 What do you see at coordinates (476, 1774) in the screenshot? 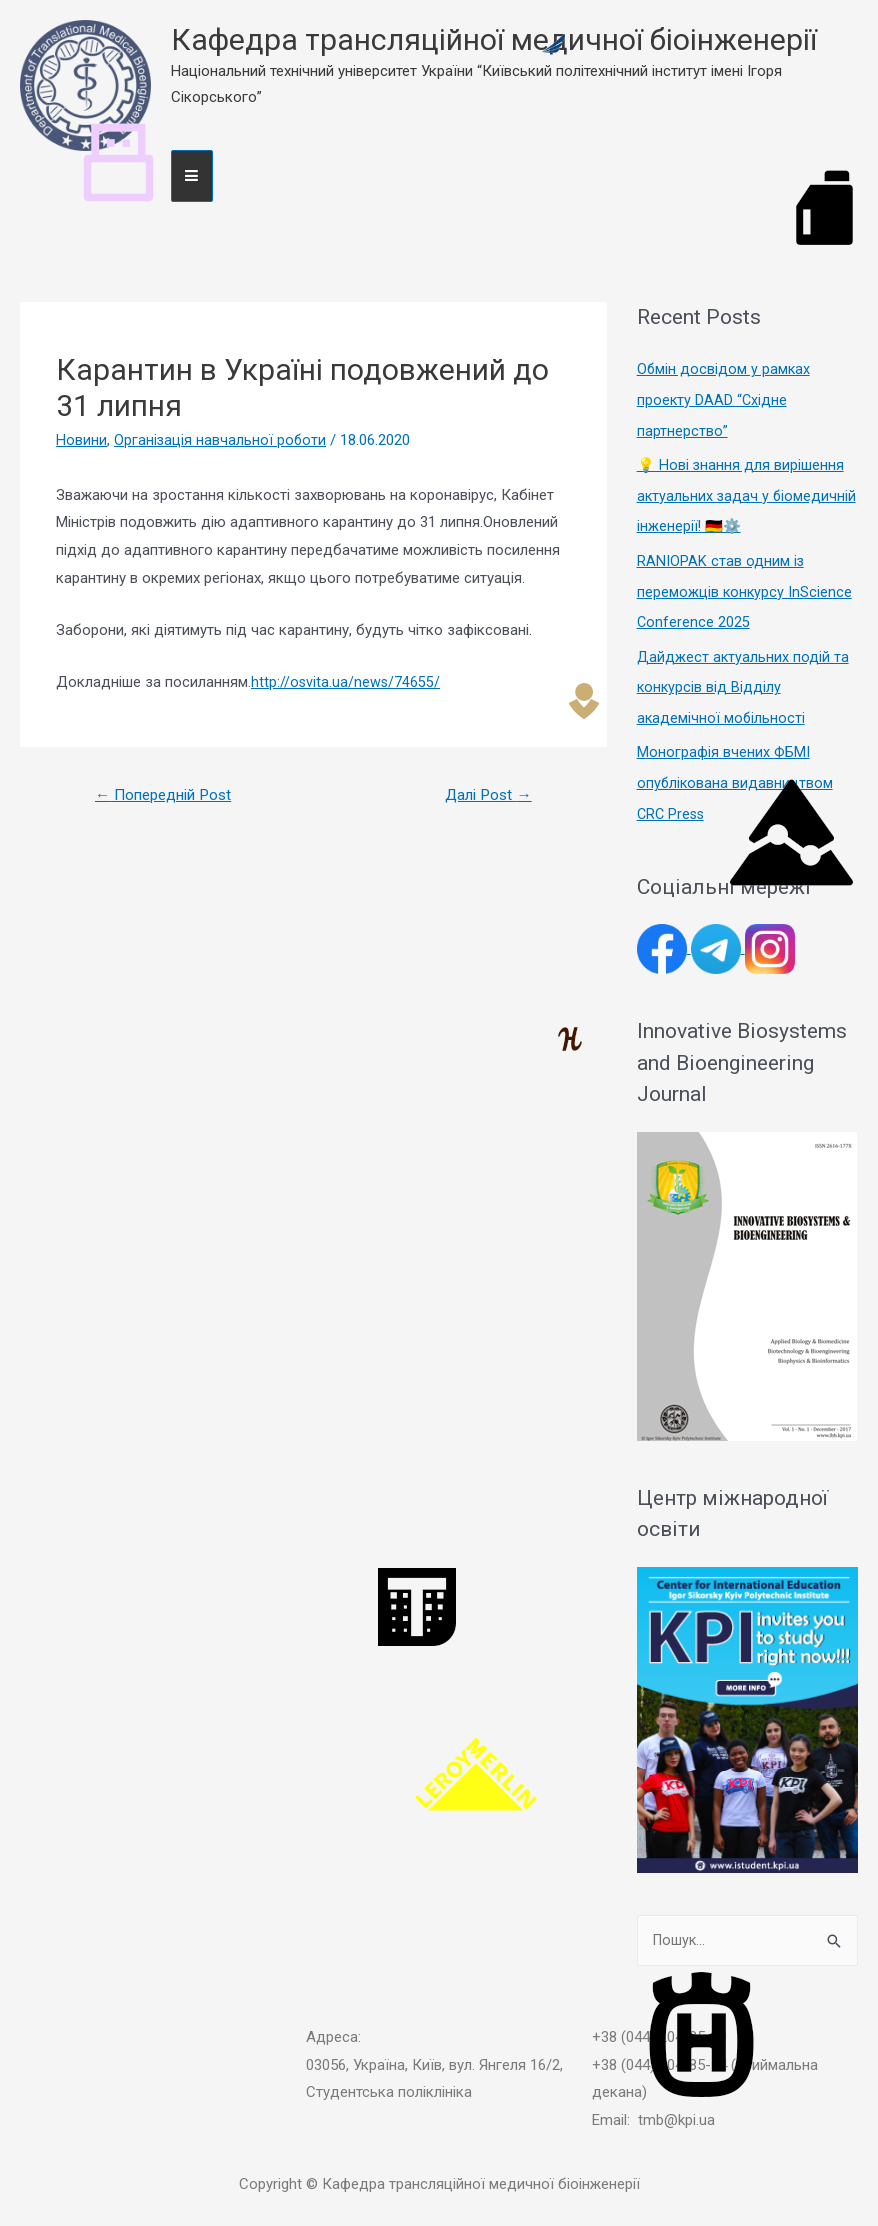
I see `visit the Leroy Merlin website or app` at bounding box center [476, 1774].